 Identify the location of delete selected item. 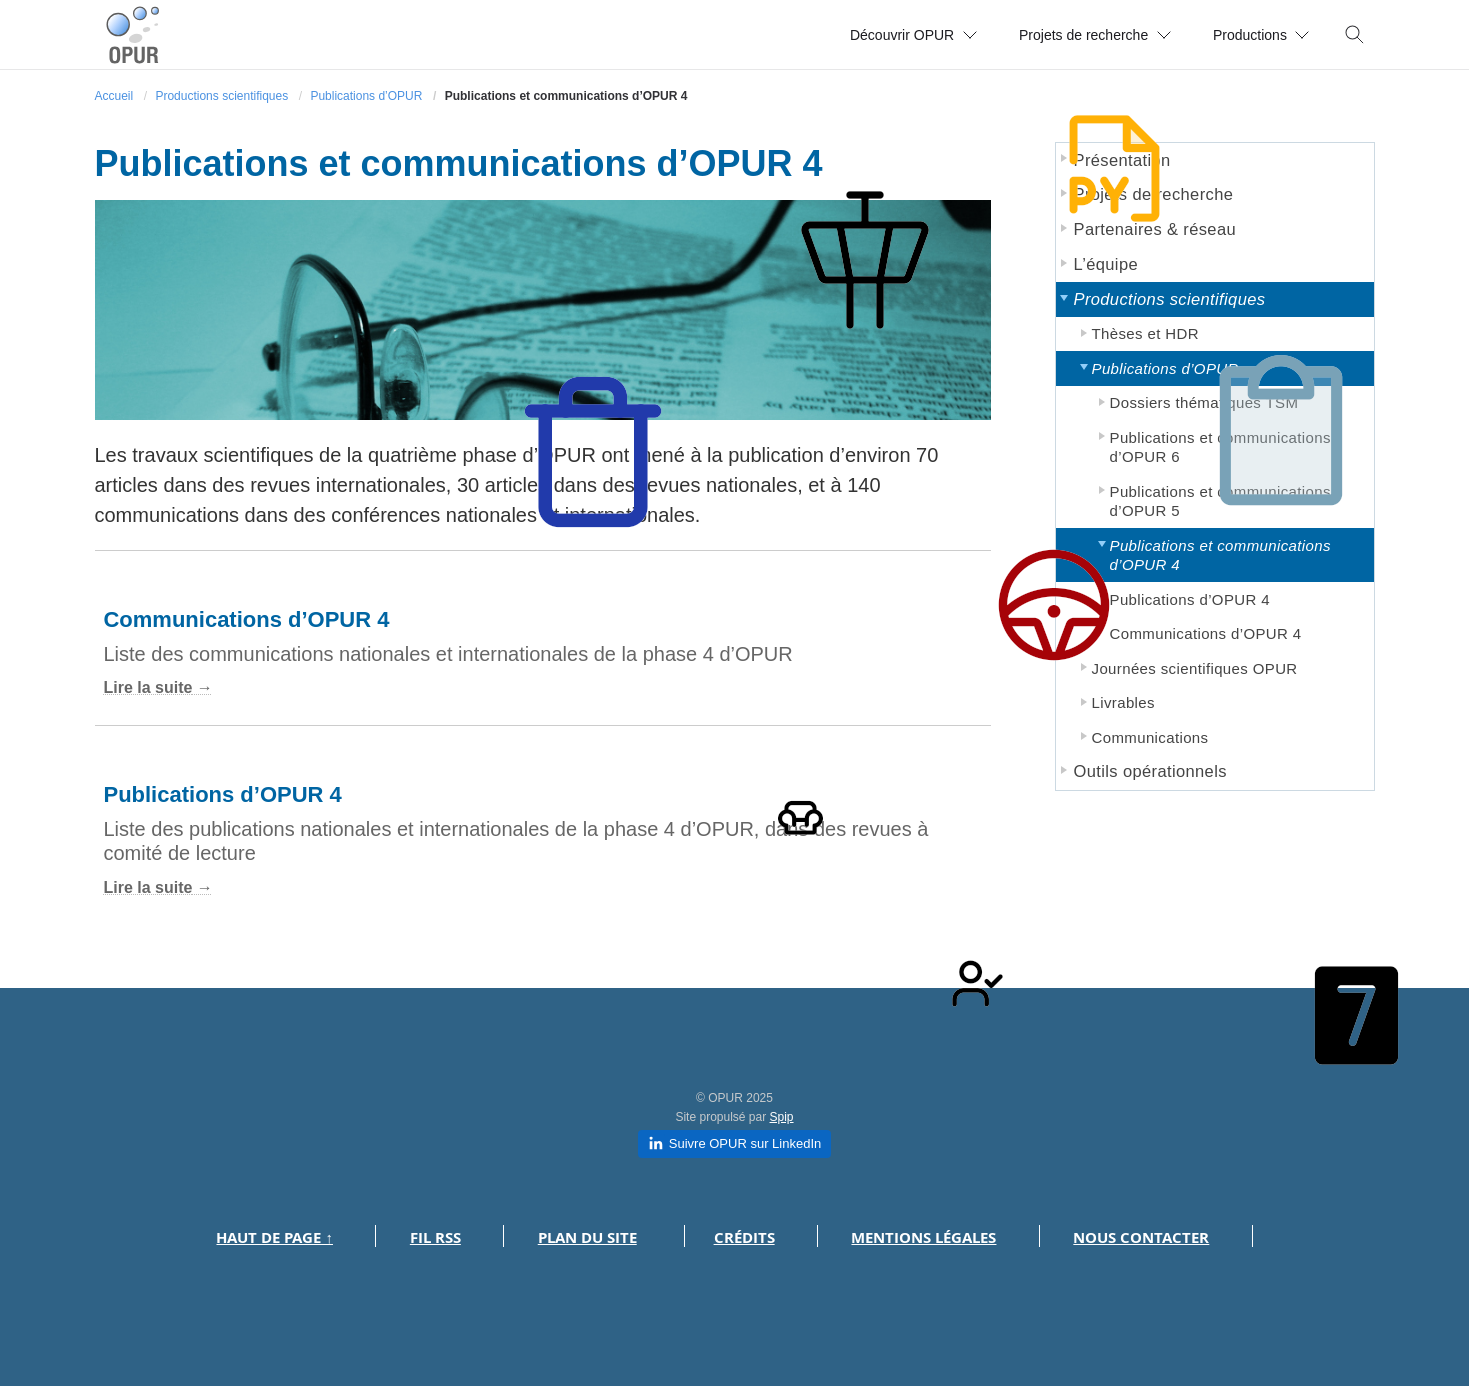
(593, 452).